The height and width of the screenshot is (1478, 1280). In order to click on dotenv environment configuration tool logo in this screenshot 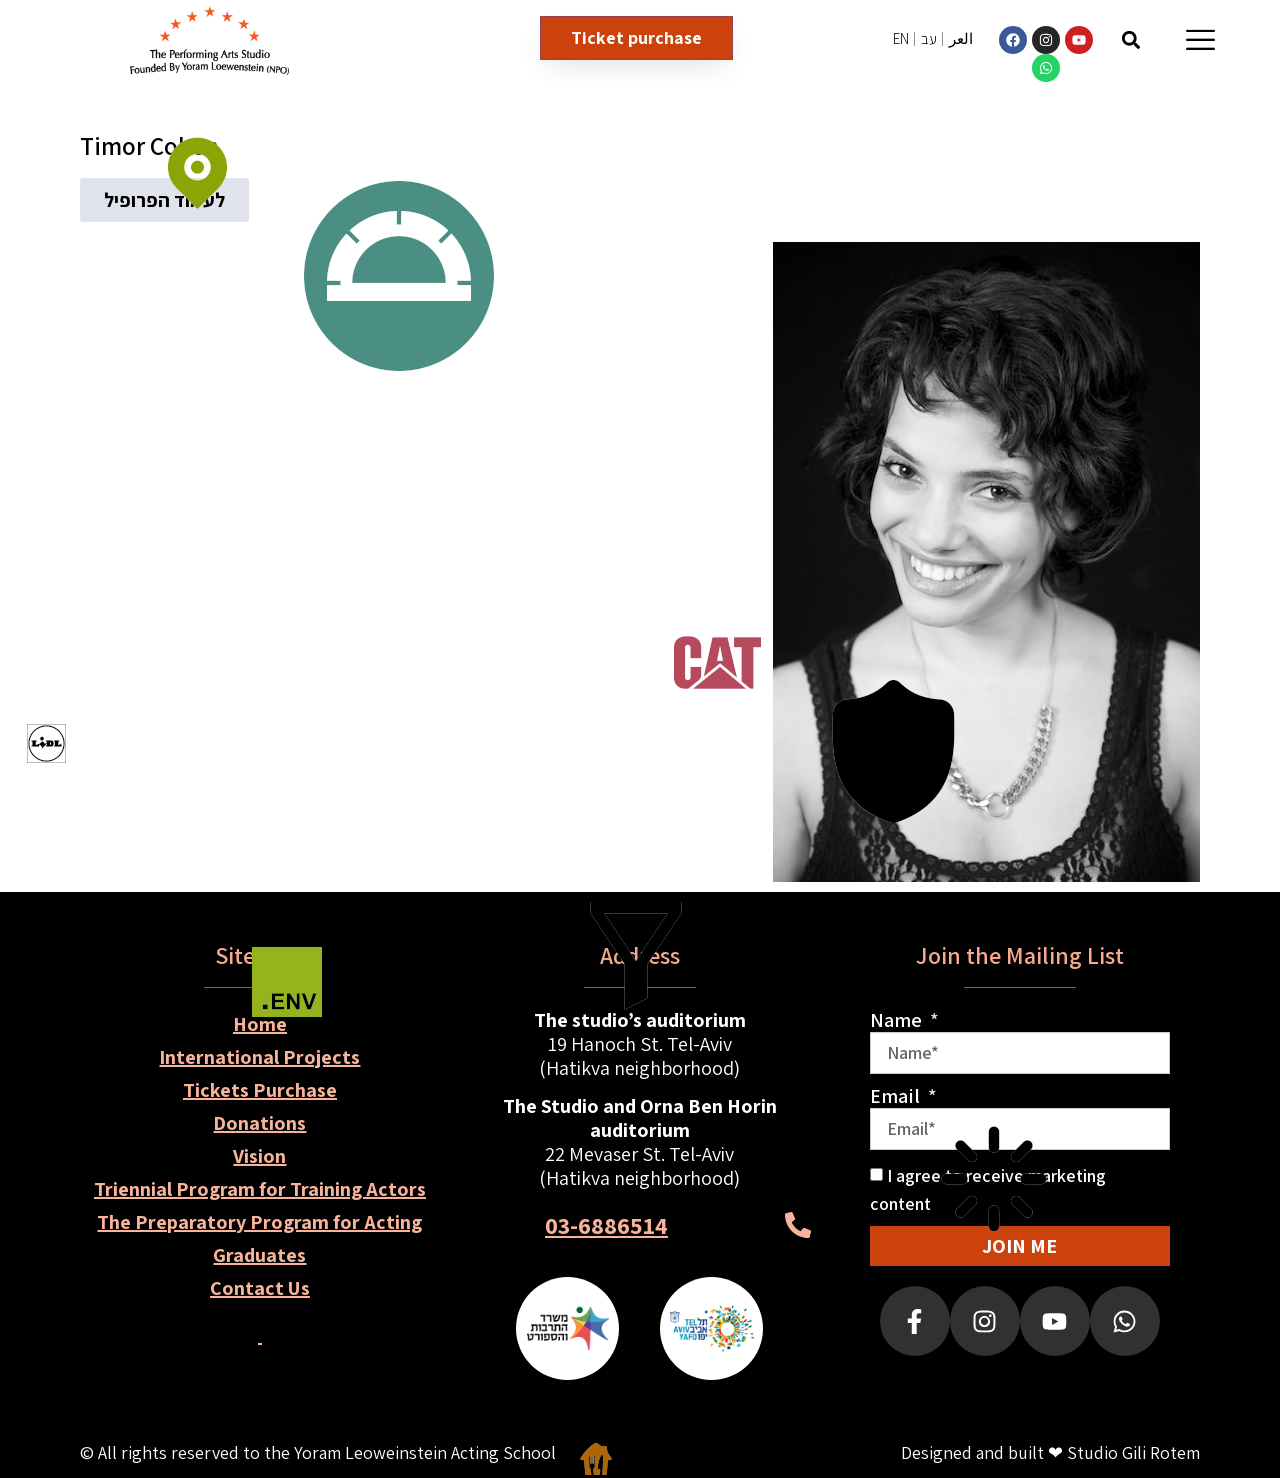, I will do `click(287, 982)`.